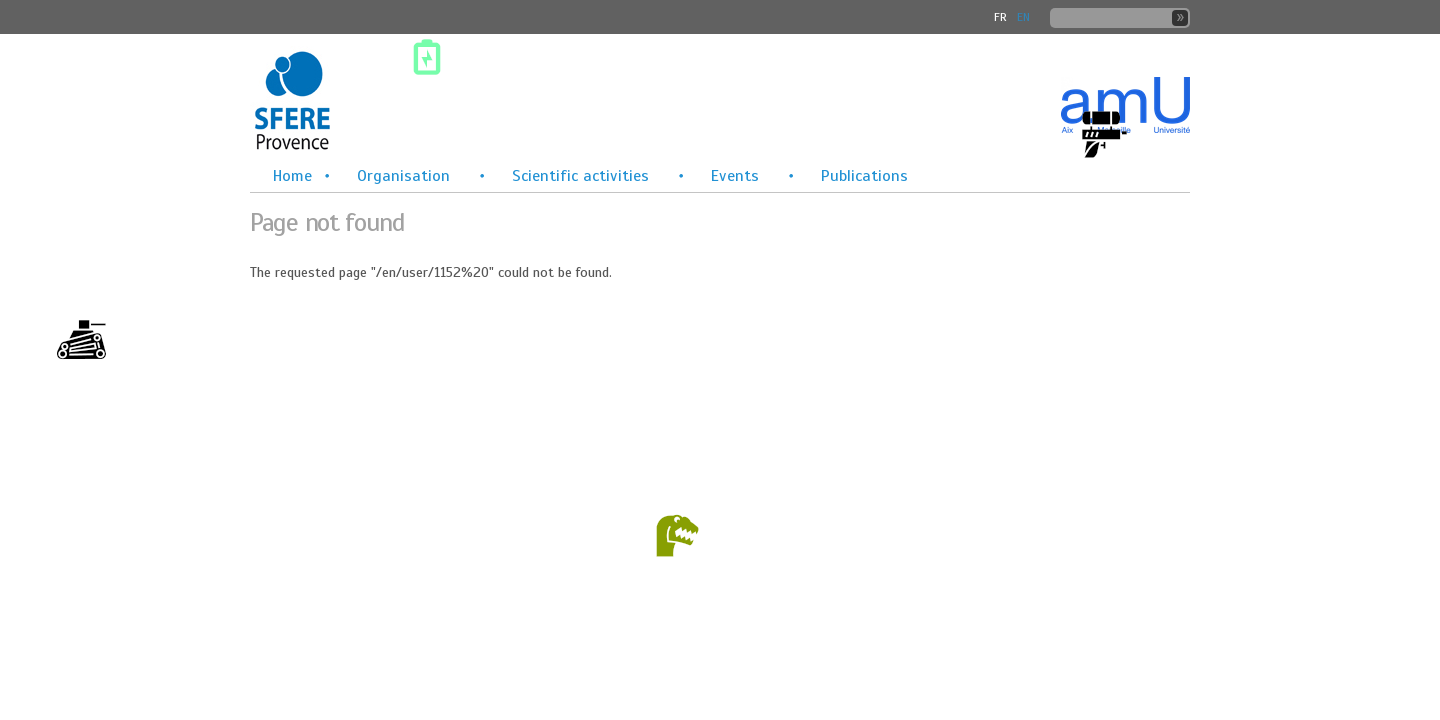  What do you see at coordinates (677, 535) in the screenshot?
I see `dinosaur or t-rex character selection` at bounding box center [677, 535].